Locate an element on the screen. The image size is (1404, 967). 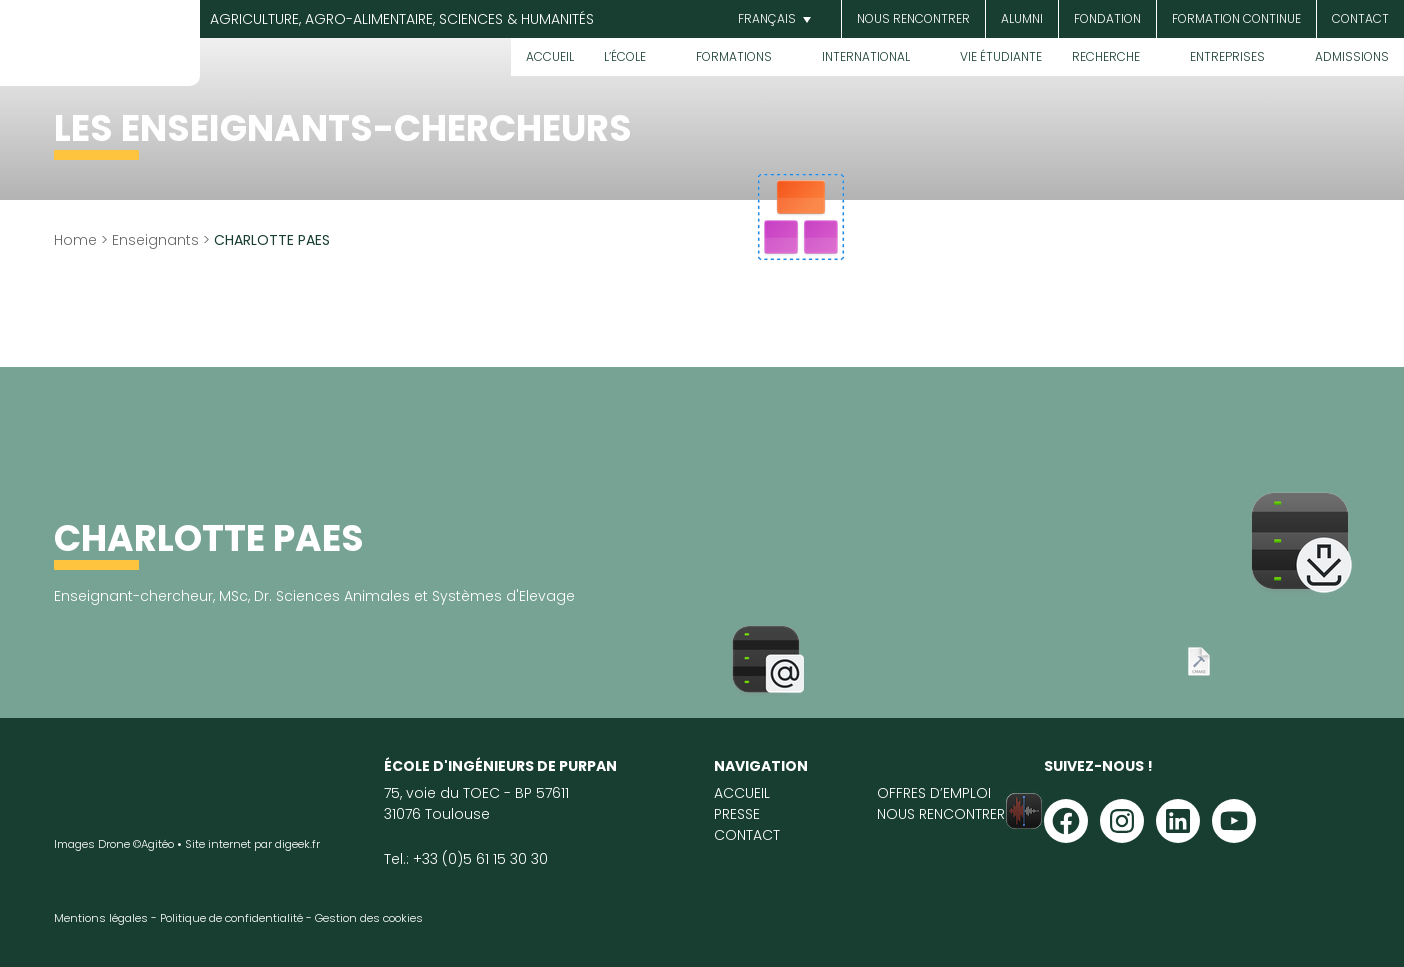
configure network server installation settings is located at coordinates (1300, 541).